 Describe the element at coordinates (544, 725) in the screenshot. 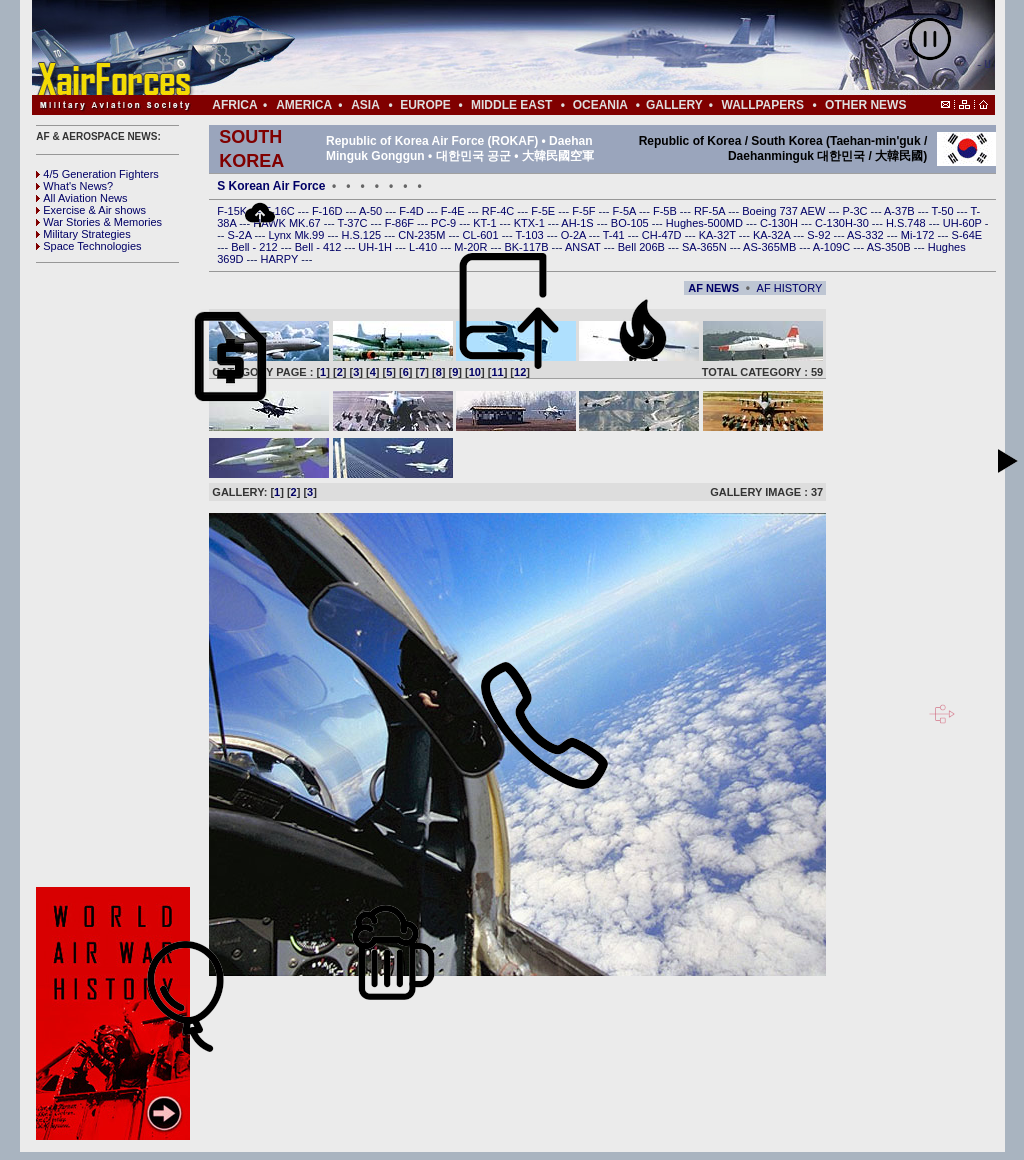

I see `make a phone call` at that location.